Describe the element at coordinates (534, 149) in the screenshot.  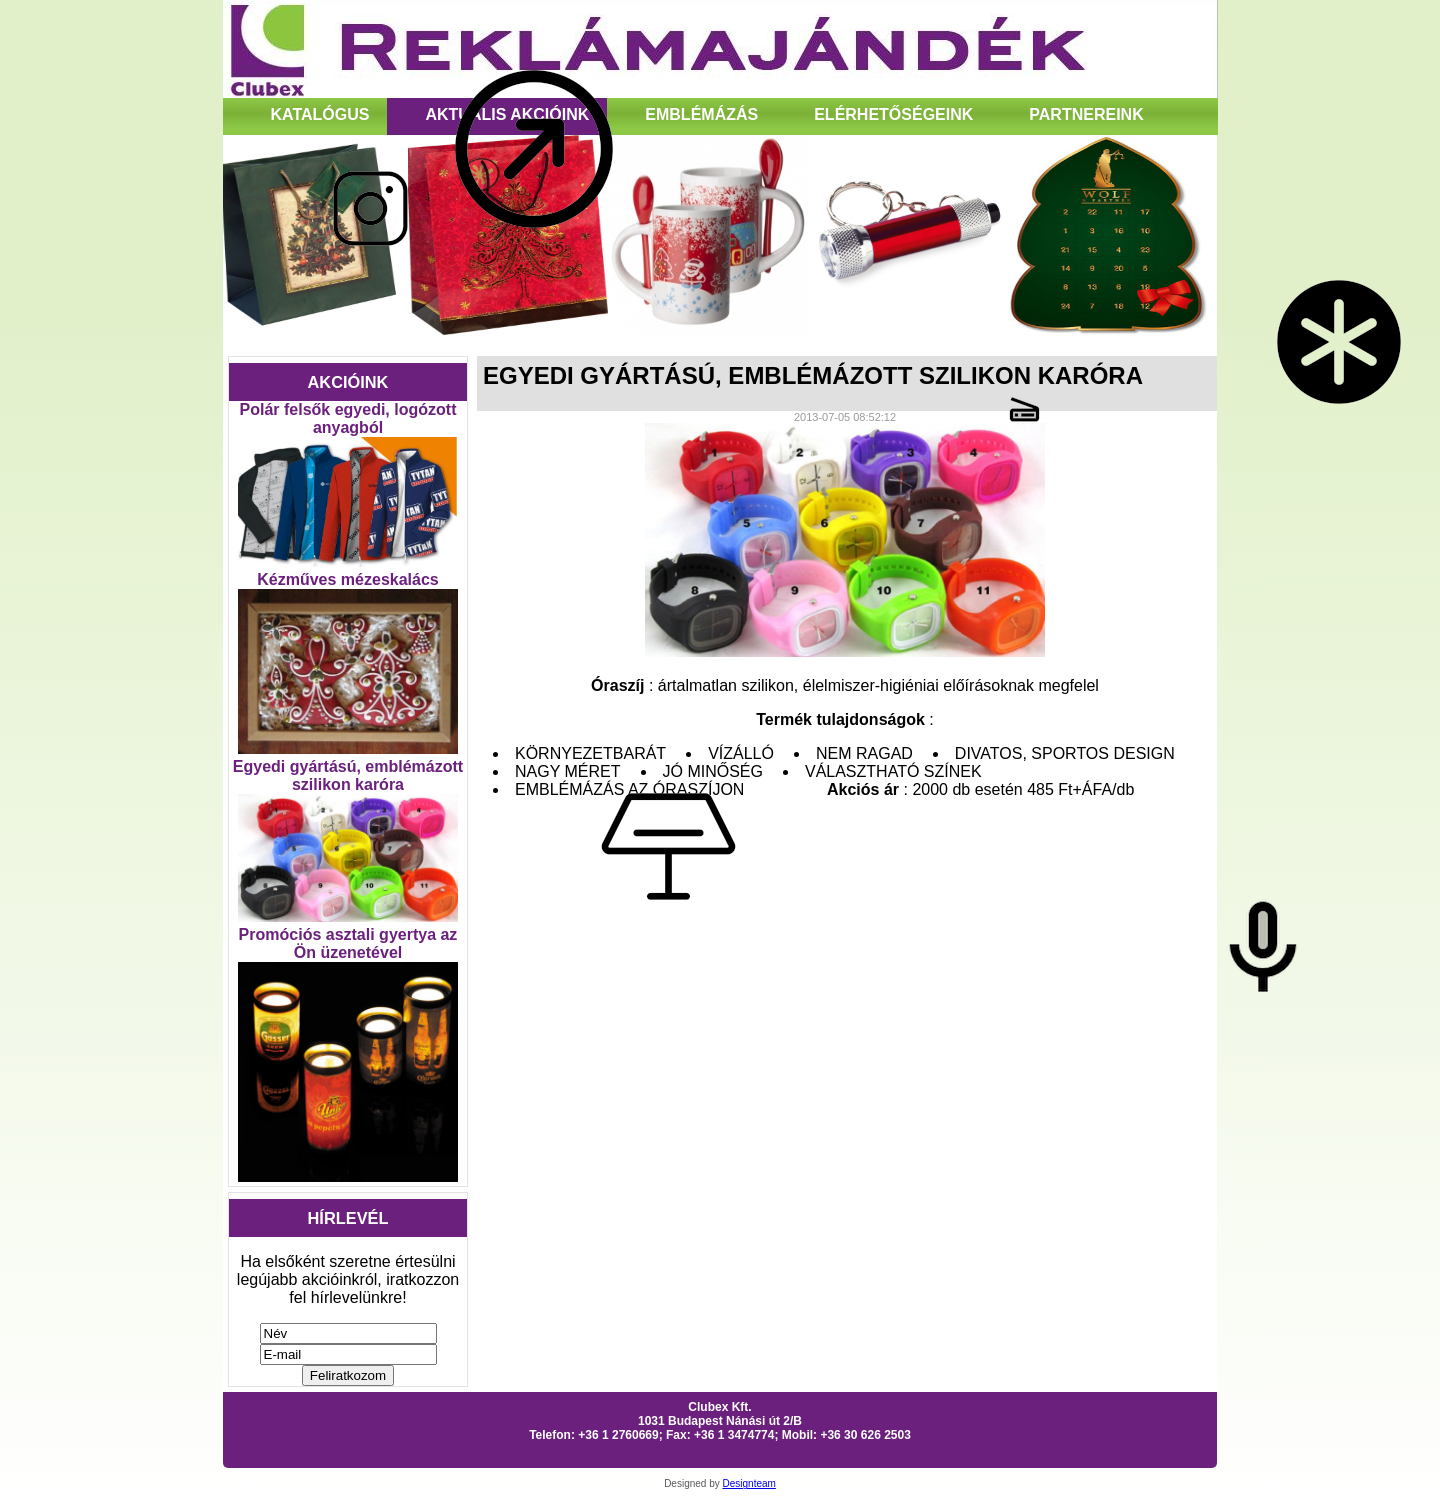
I see `open link in new tab or window` at that location.